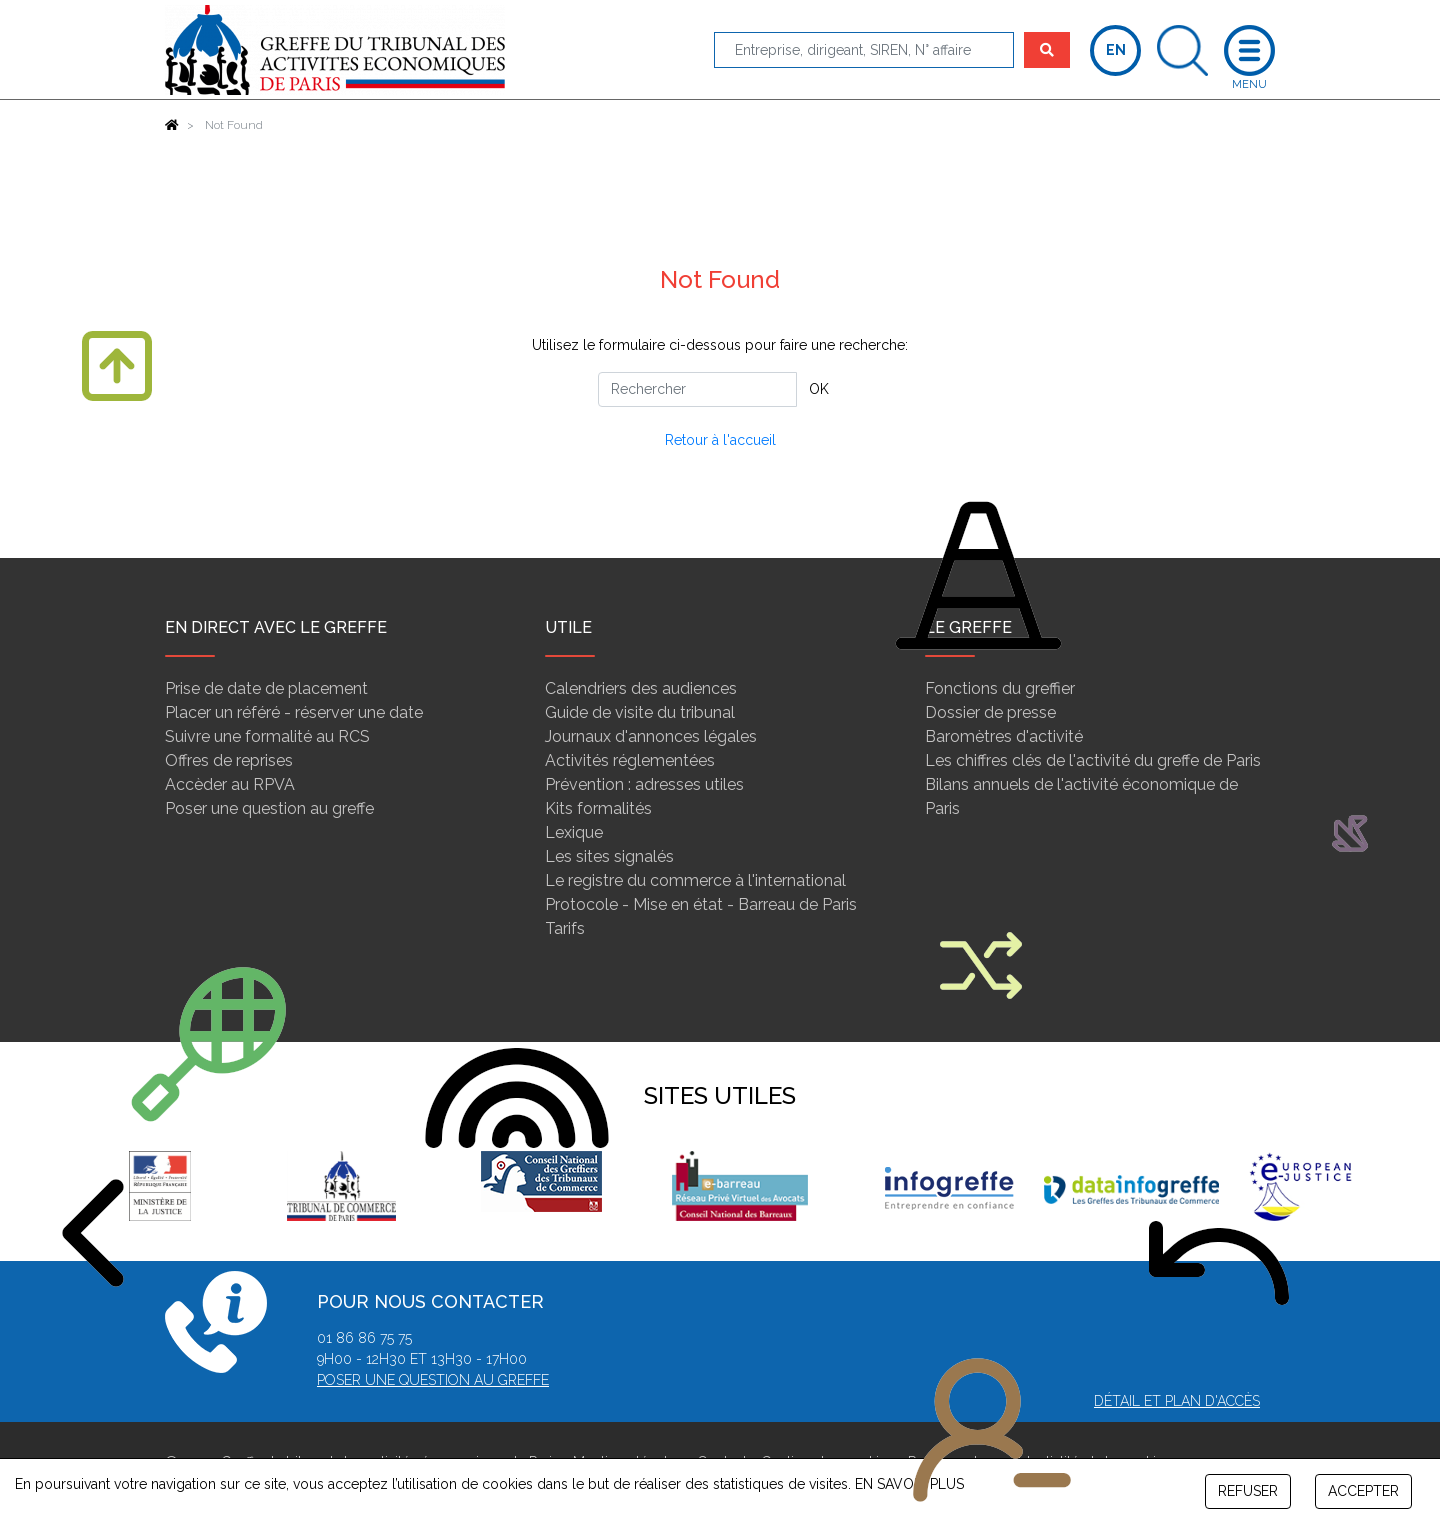  Describe the element at coordinates (117, 366) in the screenshot. I see `upload a file or image` at that location.